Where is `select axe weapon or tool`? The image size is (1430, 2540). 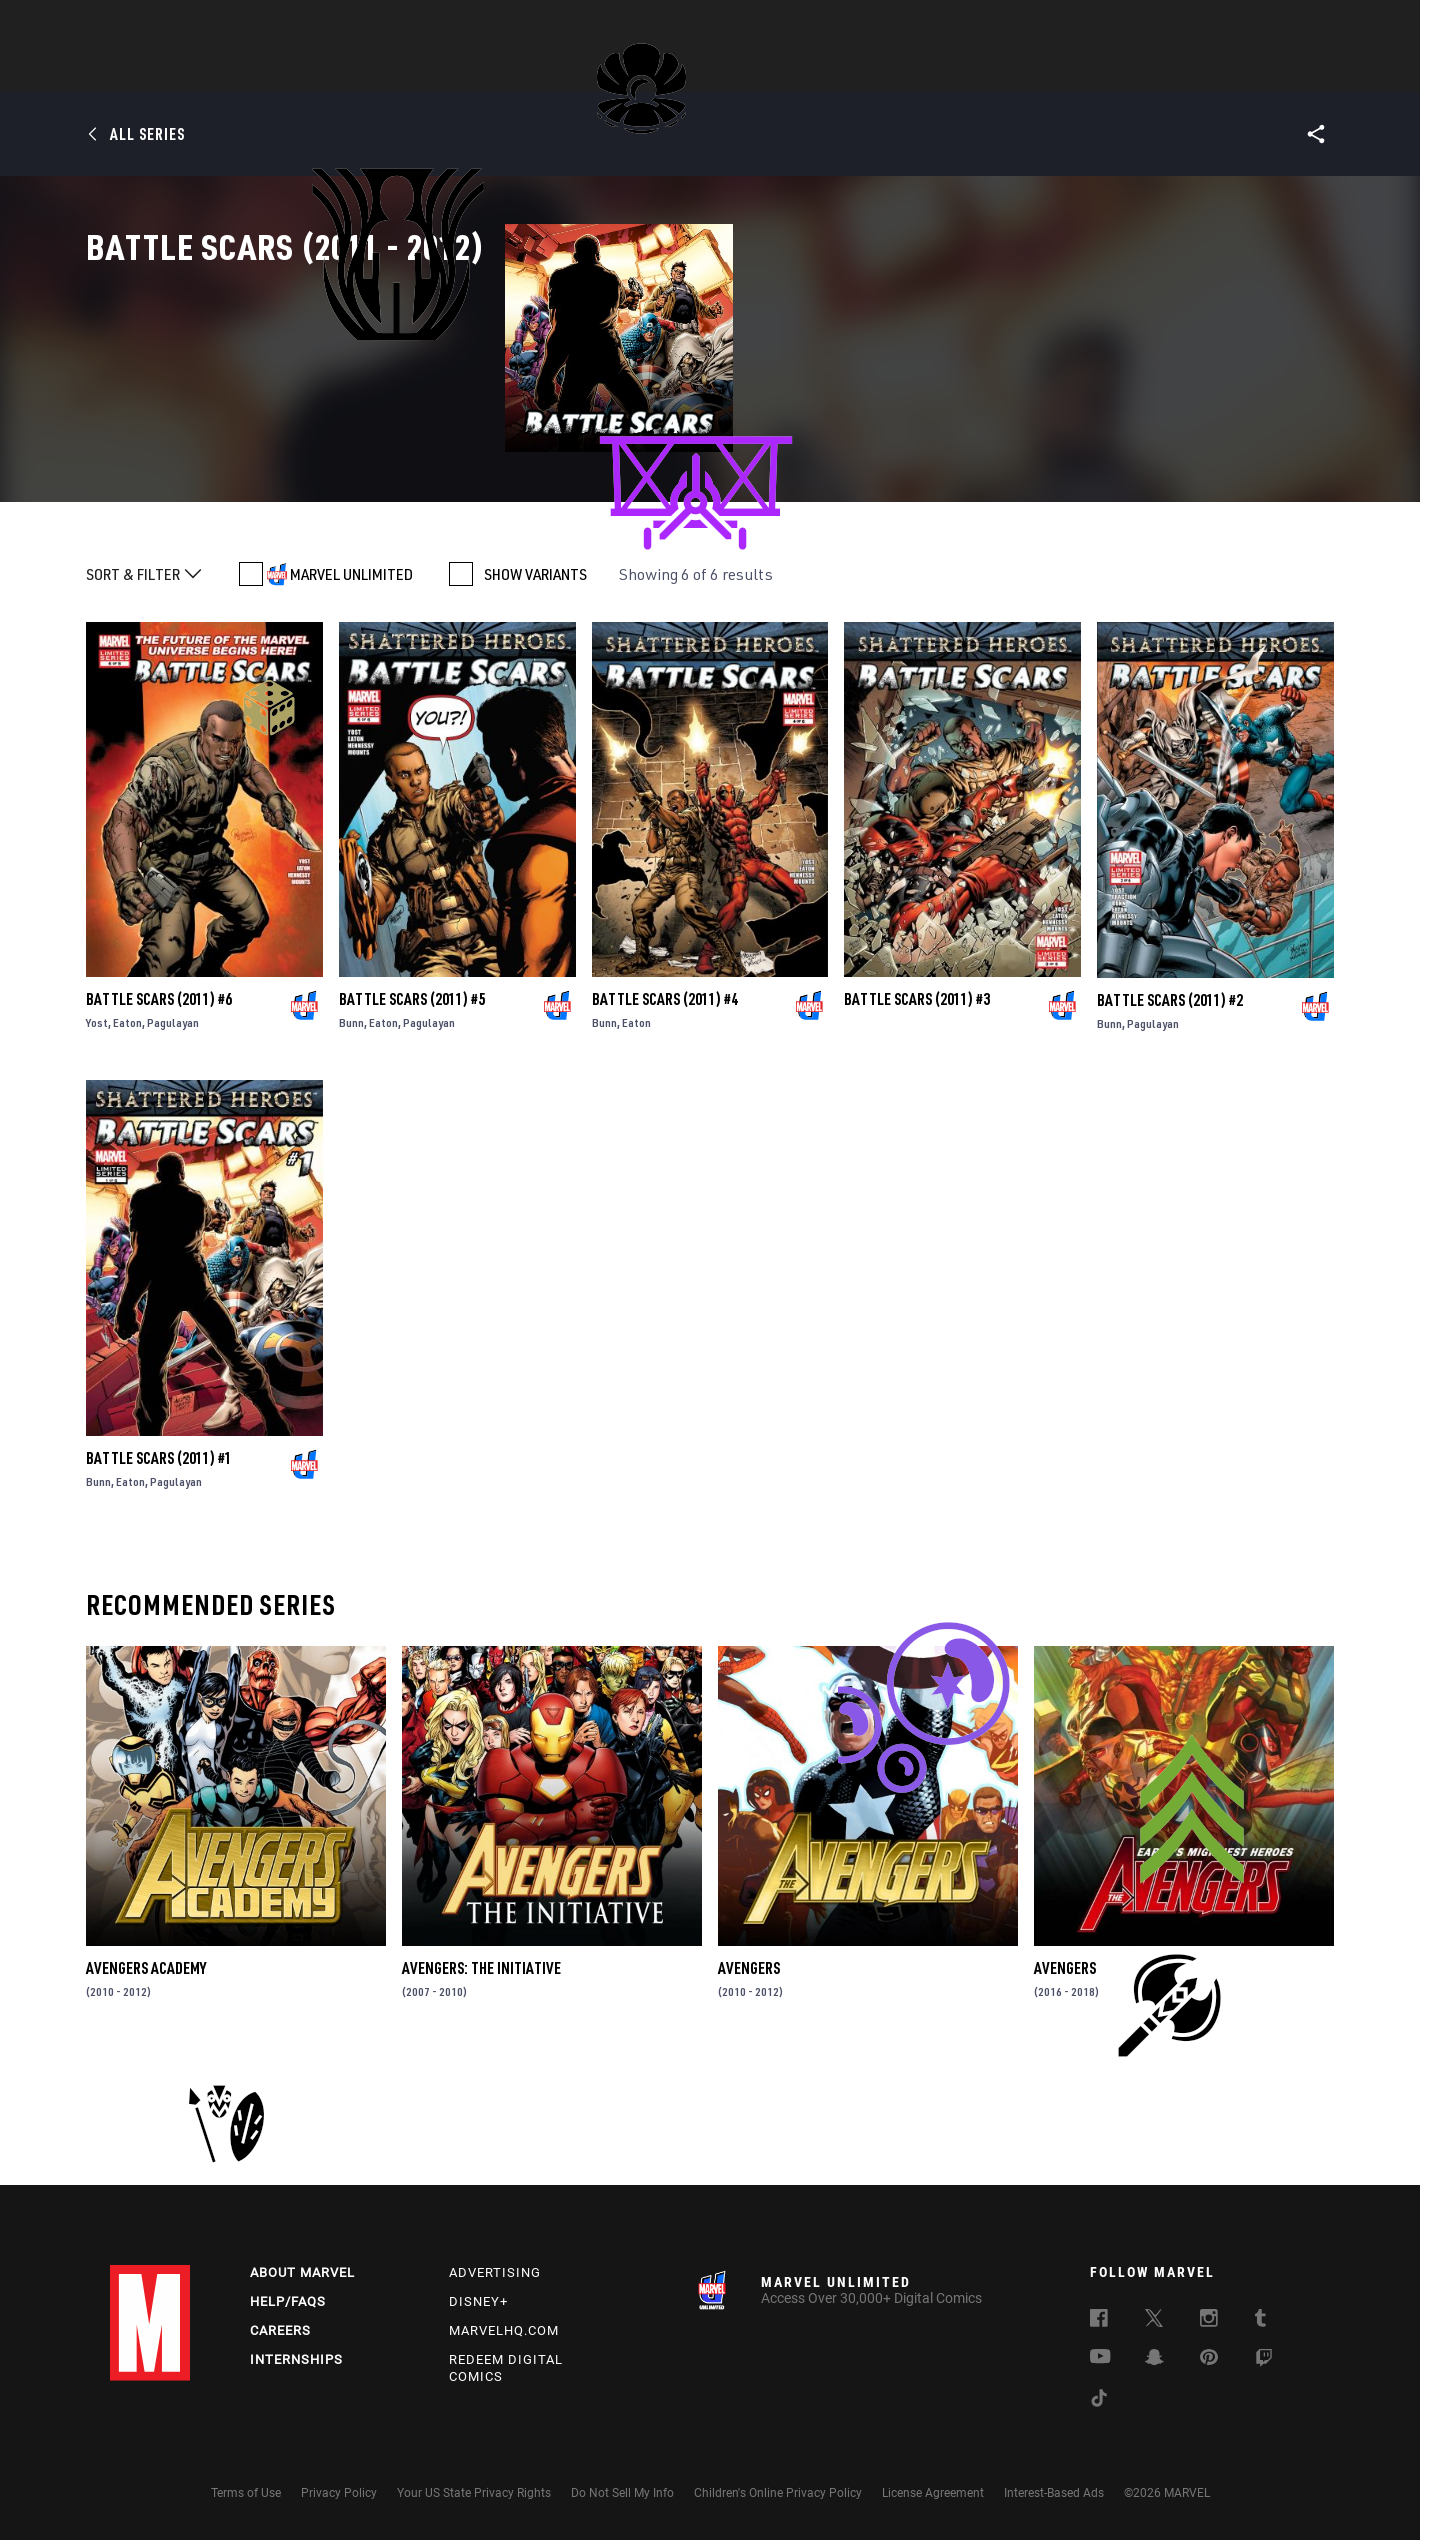 select axe weapon or tool is located at coordinates (1171, 2004).